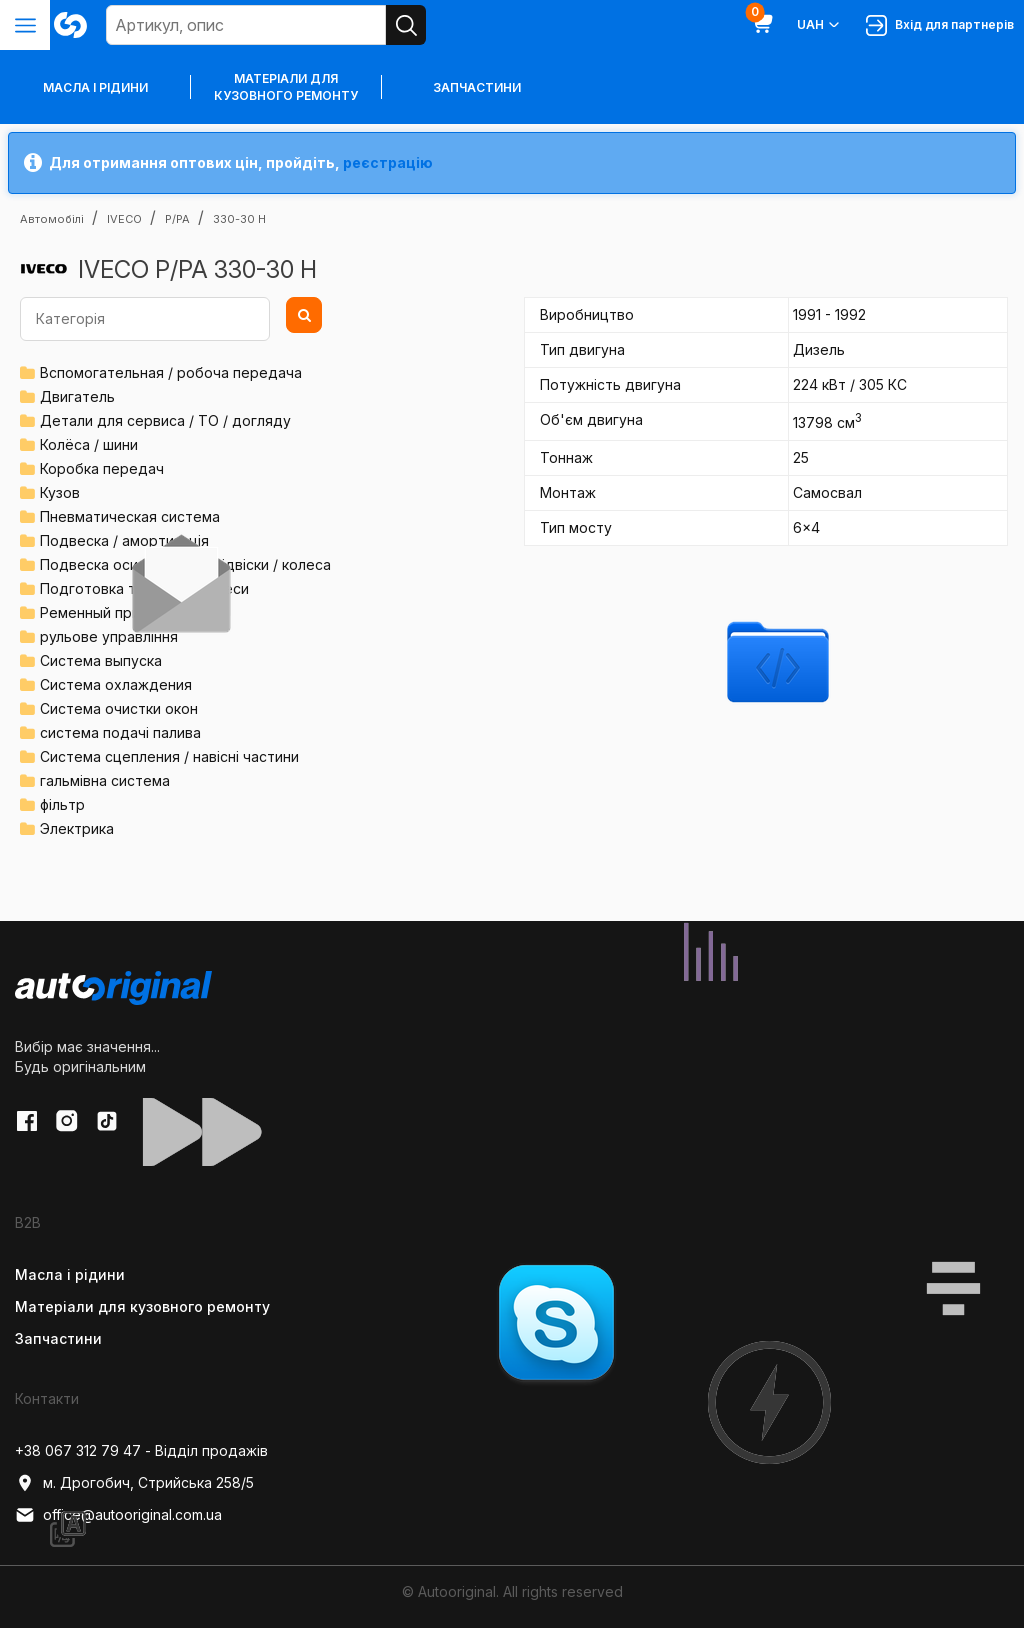 Image resolution: width=1024 pixels, height=1628 pixels. Describe the element at coordinates (778, 662) in the screenshot. I see `open folder containing code or development files` at that location.